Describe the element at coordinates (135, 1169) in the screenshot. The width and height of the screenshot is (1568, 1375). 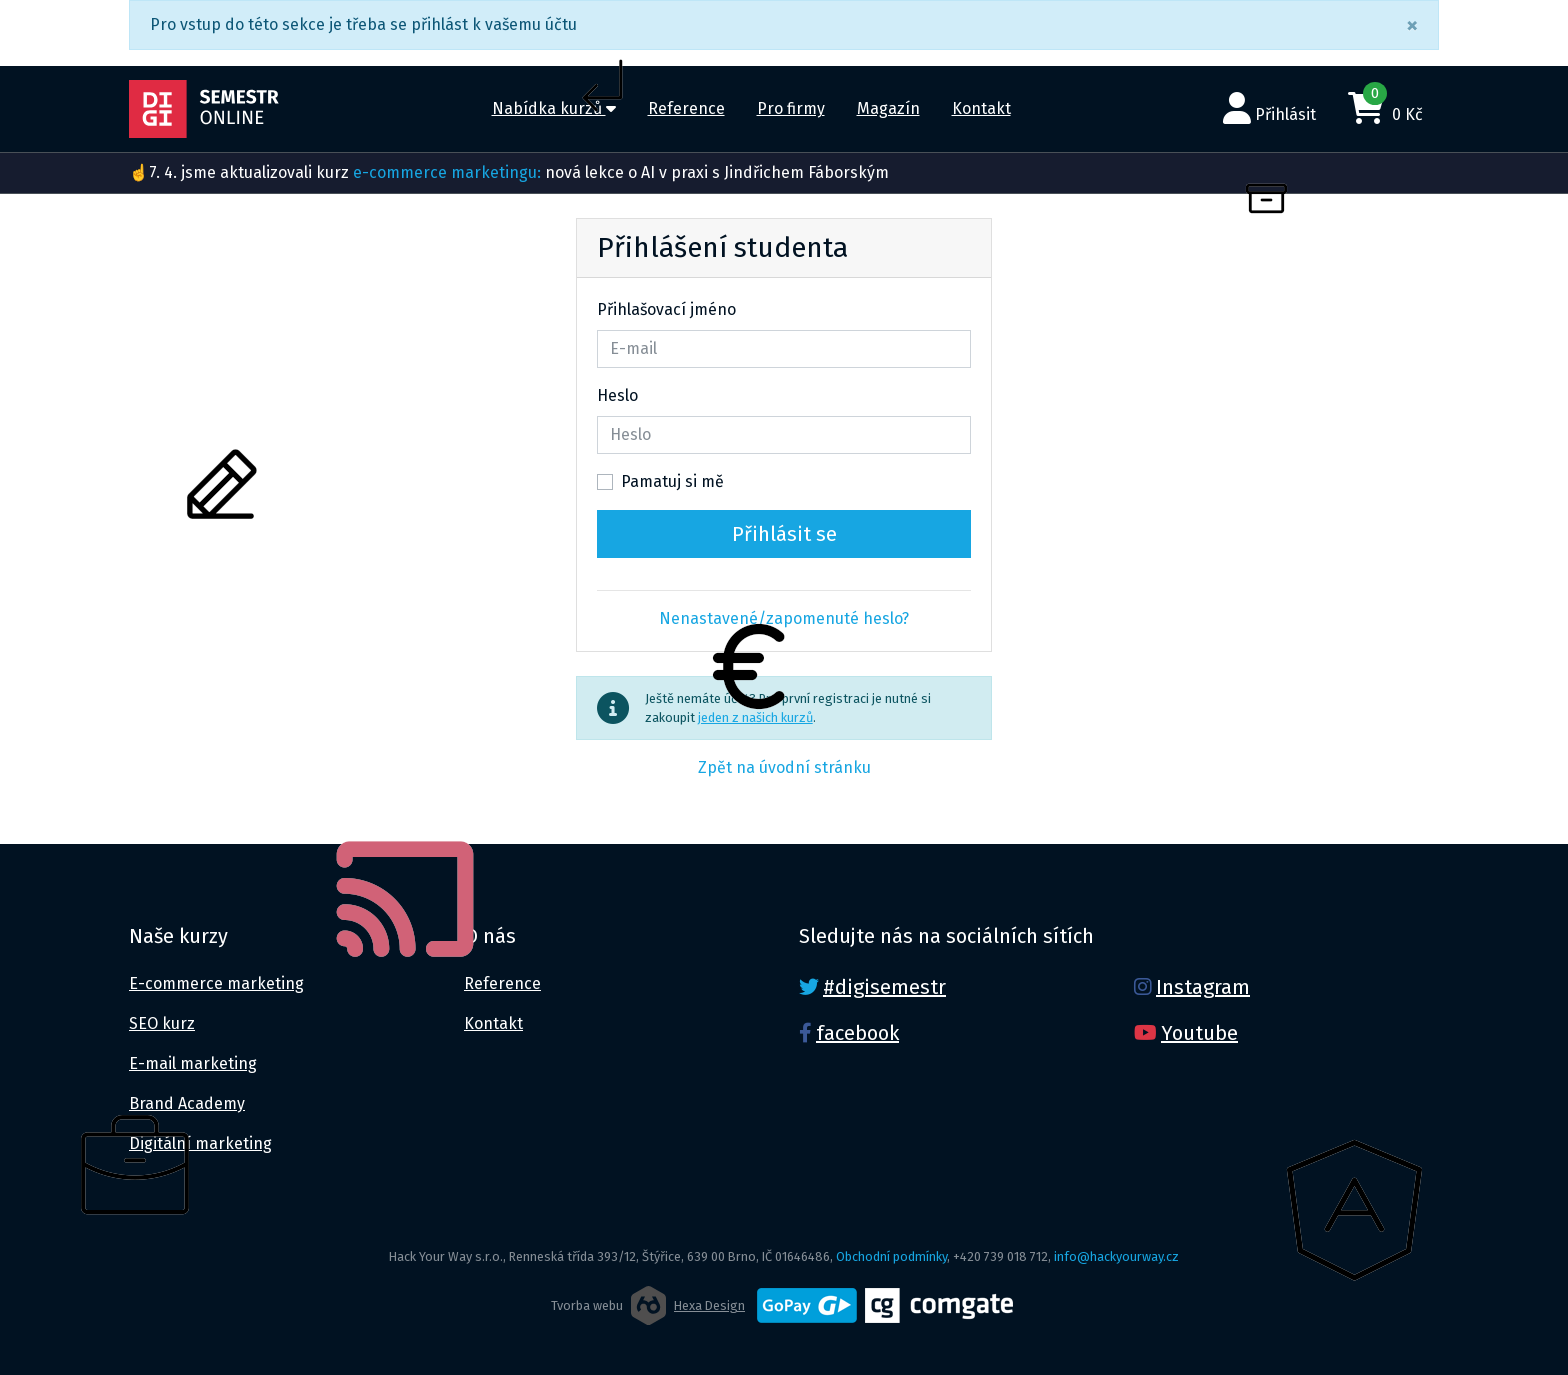
I see `access work or business-related content` at that location.